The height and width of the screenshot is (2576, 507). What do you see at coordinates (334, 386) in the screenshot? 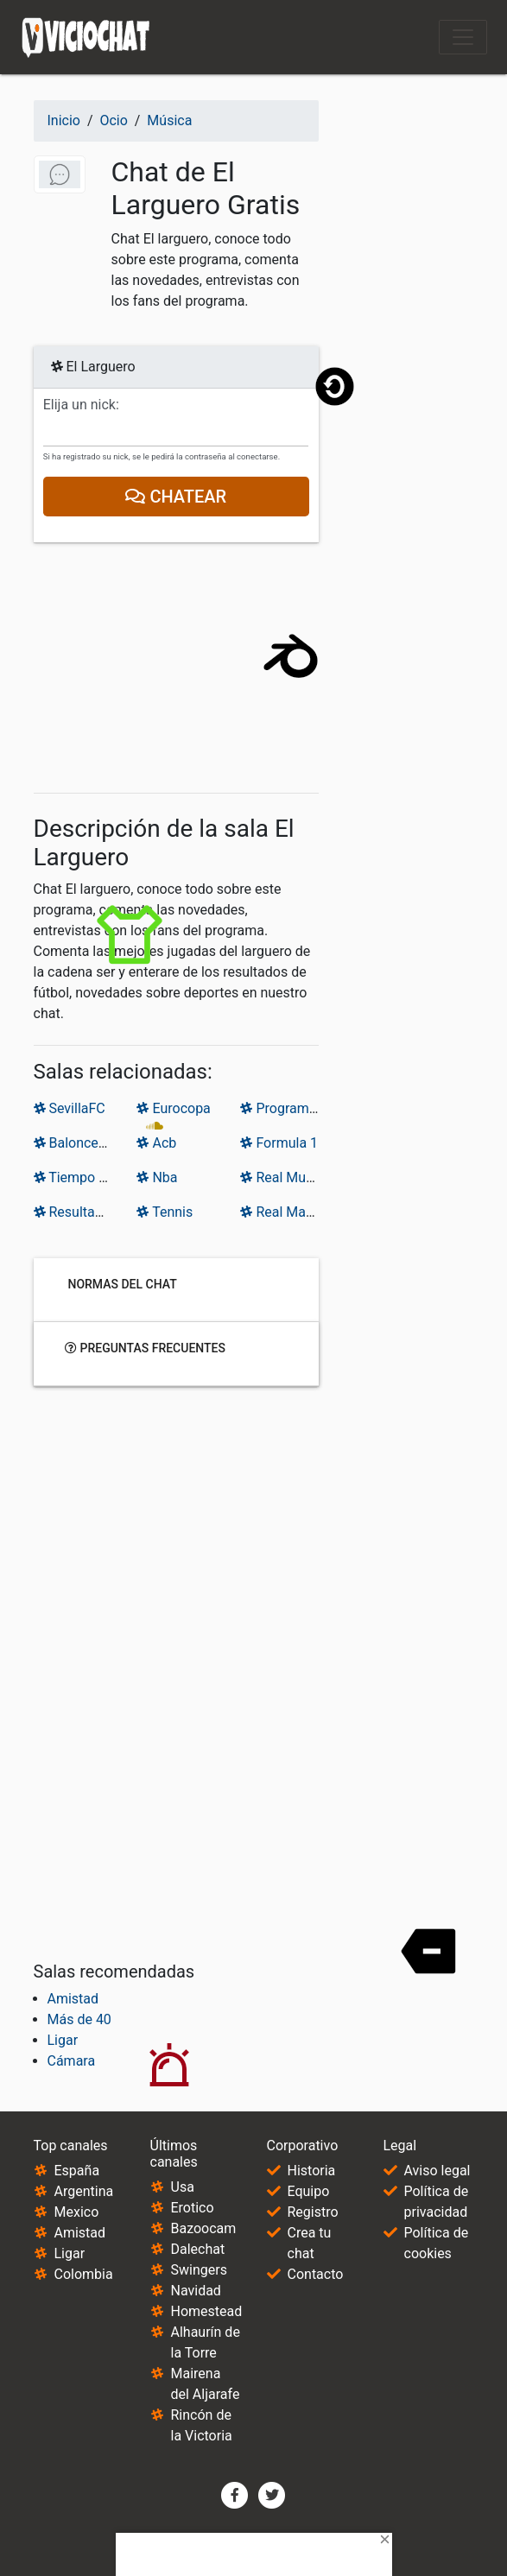
I see `creative commons share-alike license indicator` at bounding box center [334, 386].